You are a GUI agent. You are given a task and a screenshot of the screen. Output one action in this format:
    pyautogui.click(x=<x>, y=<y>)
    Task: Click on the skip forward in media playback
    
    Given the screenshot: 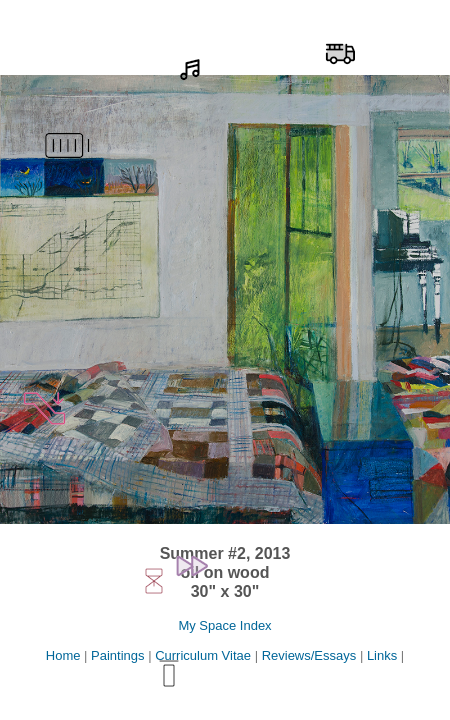 What is the action you would take?
    pyautogui.click(x=190, y=566)
    